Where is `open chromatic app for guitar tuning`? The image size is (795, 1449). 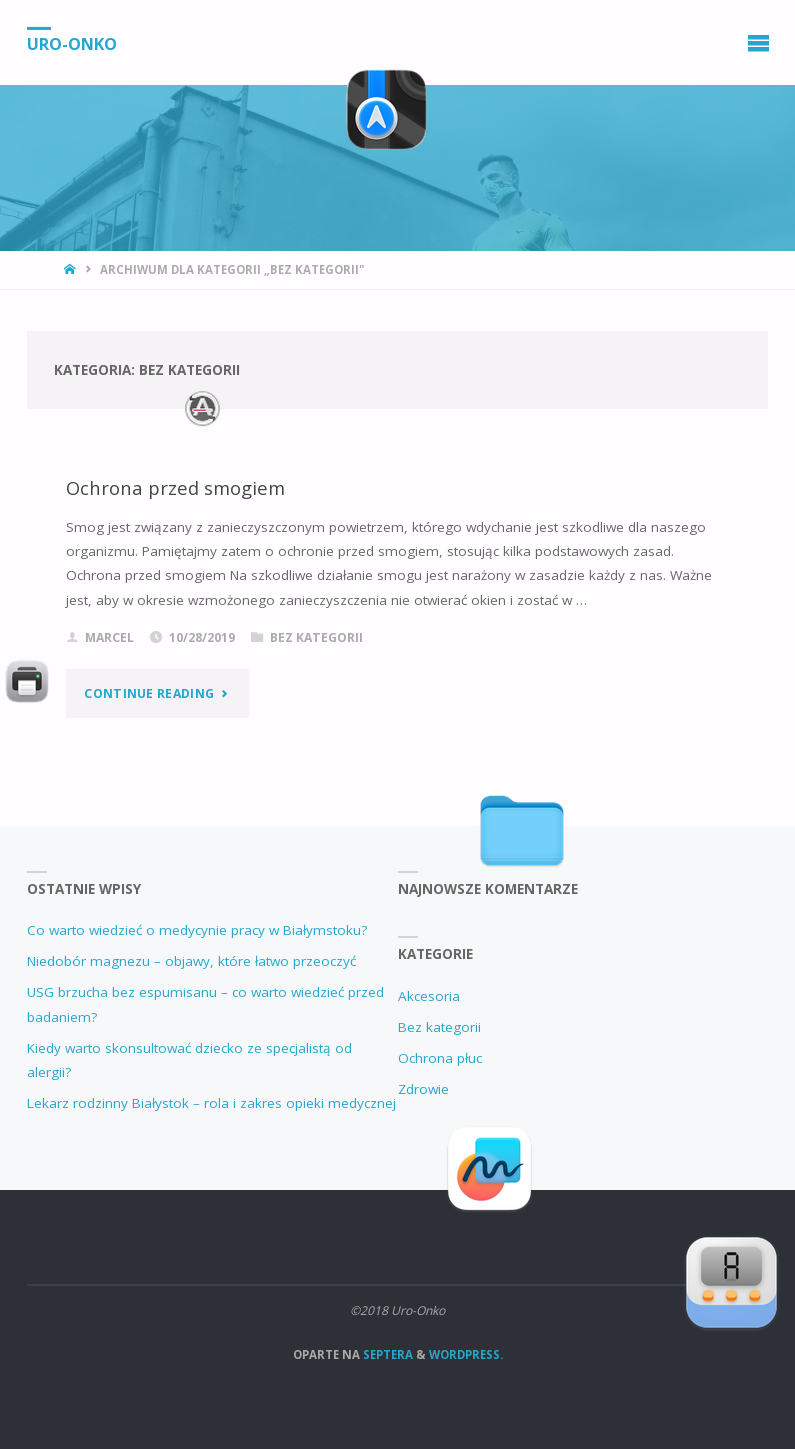 open chromatic app for guitar tuning is located at coordinates (731, 1282).